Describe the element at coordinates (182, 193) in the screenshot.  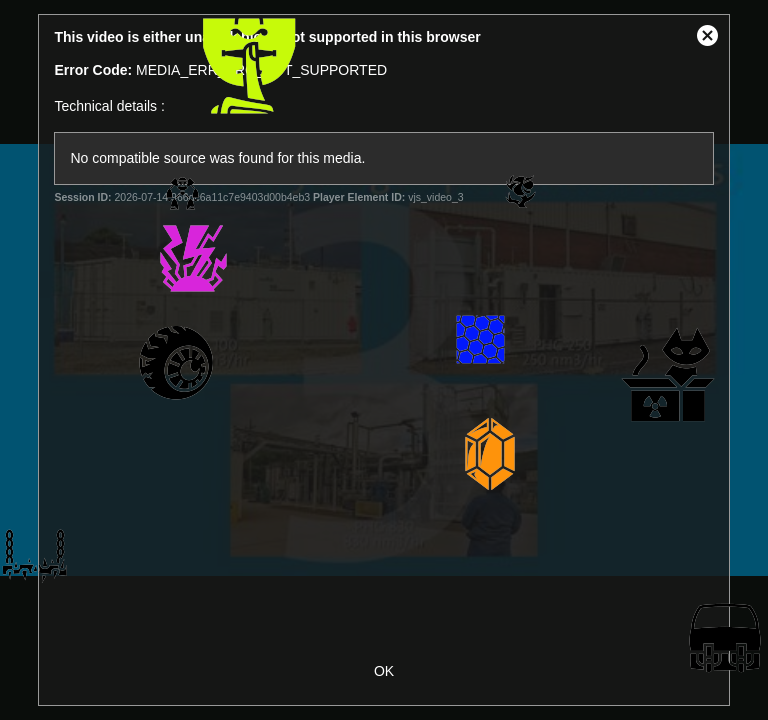
I see `access robot or automaton character` at that location.